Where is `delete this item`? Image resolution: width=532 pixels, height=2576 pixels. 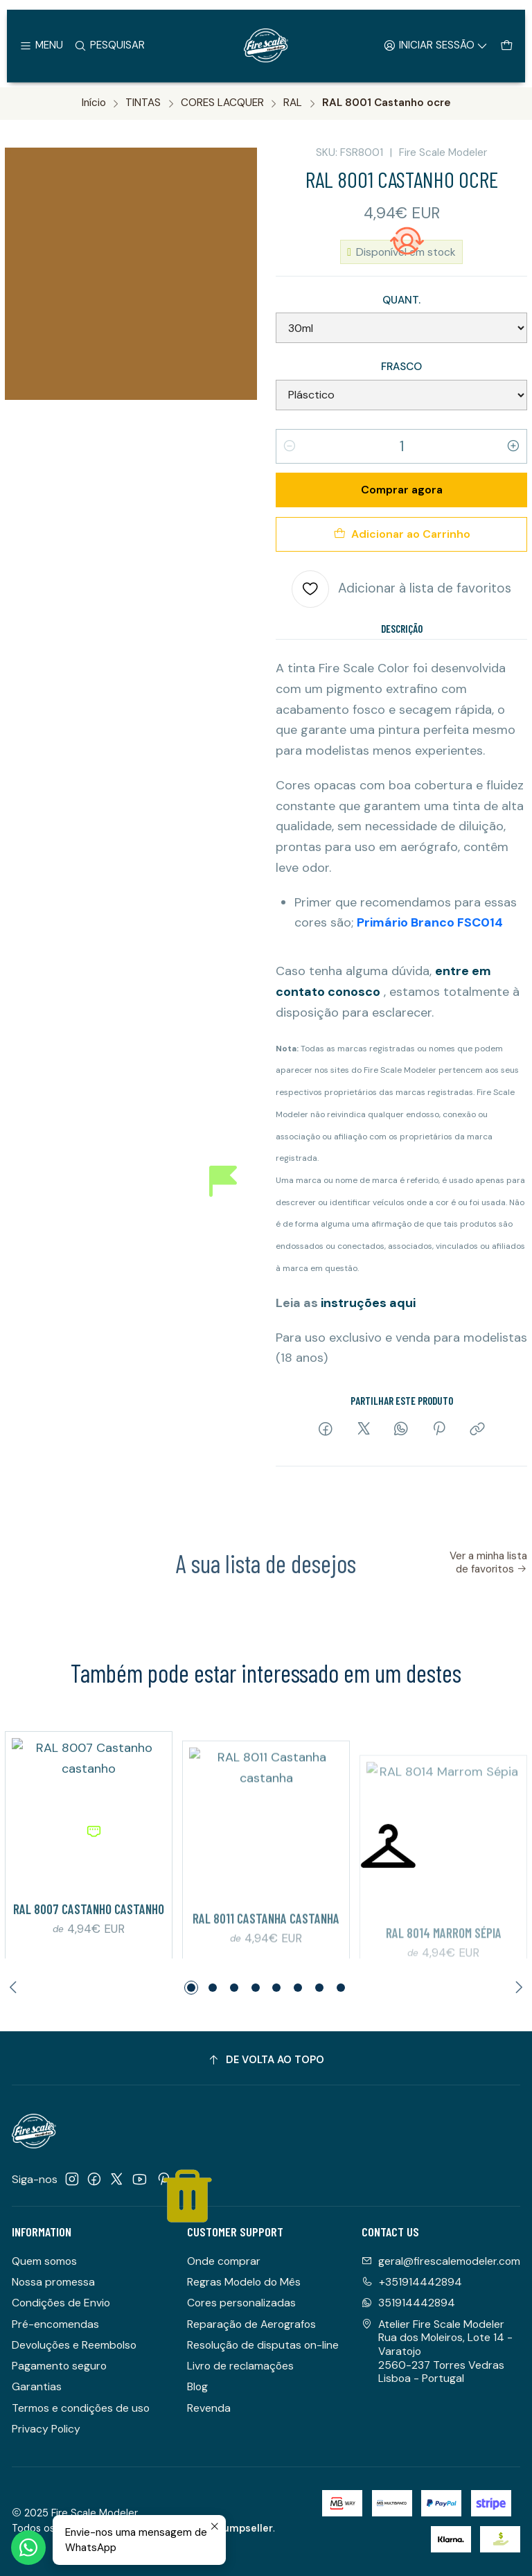
delete this item is located at coordinates (187, 2198).